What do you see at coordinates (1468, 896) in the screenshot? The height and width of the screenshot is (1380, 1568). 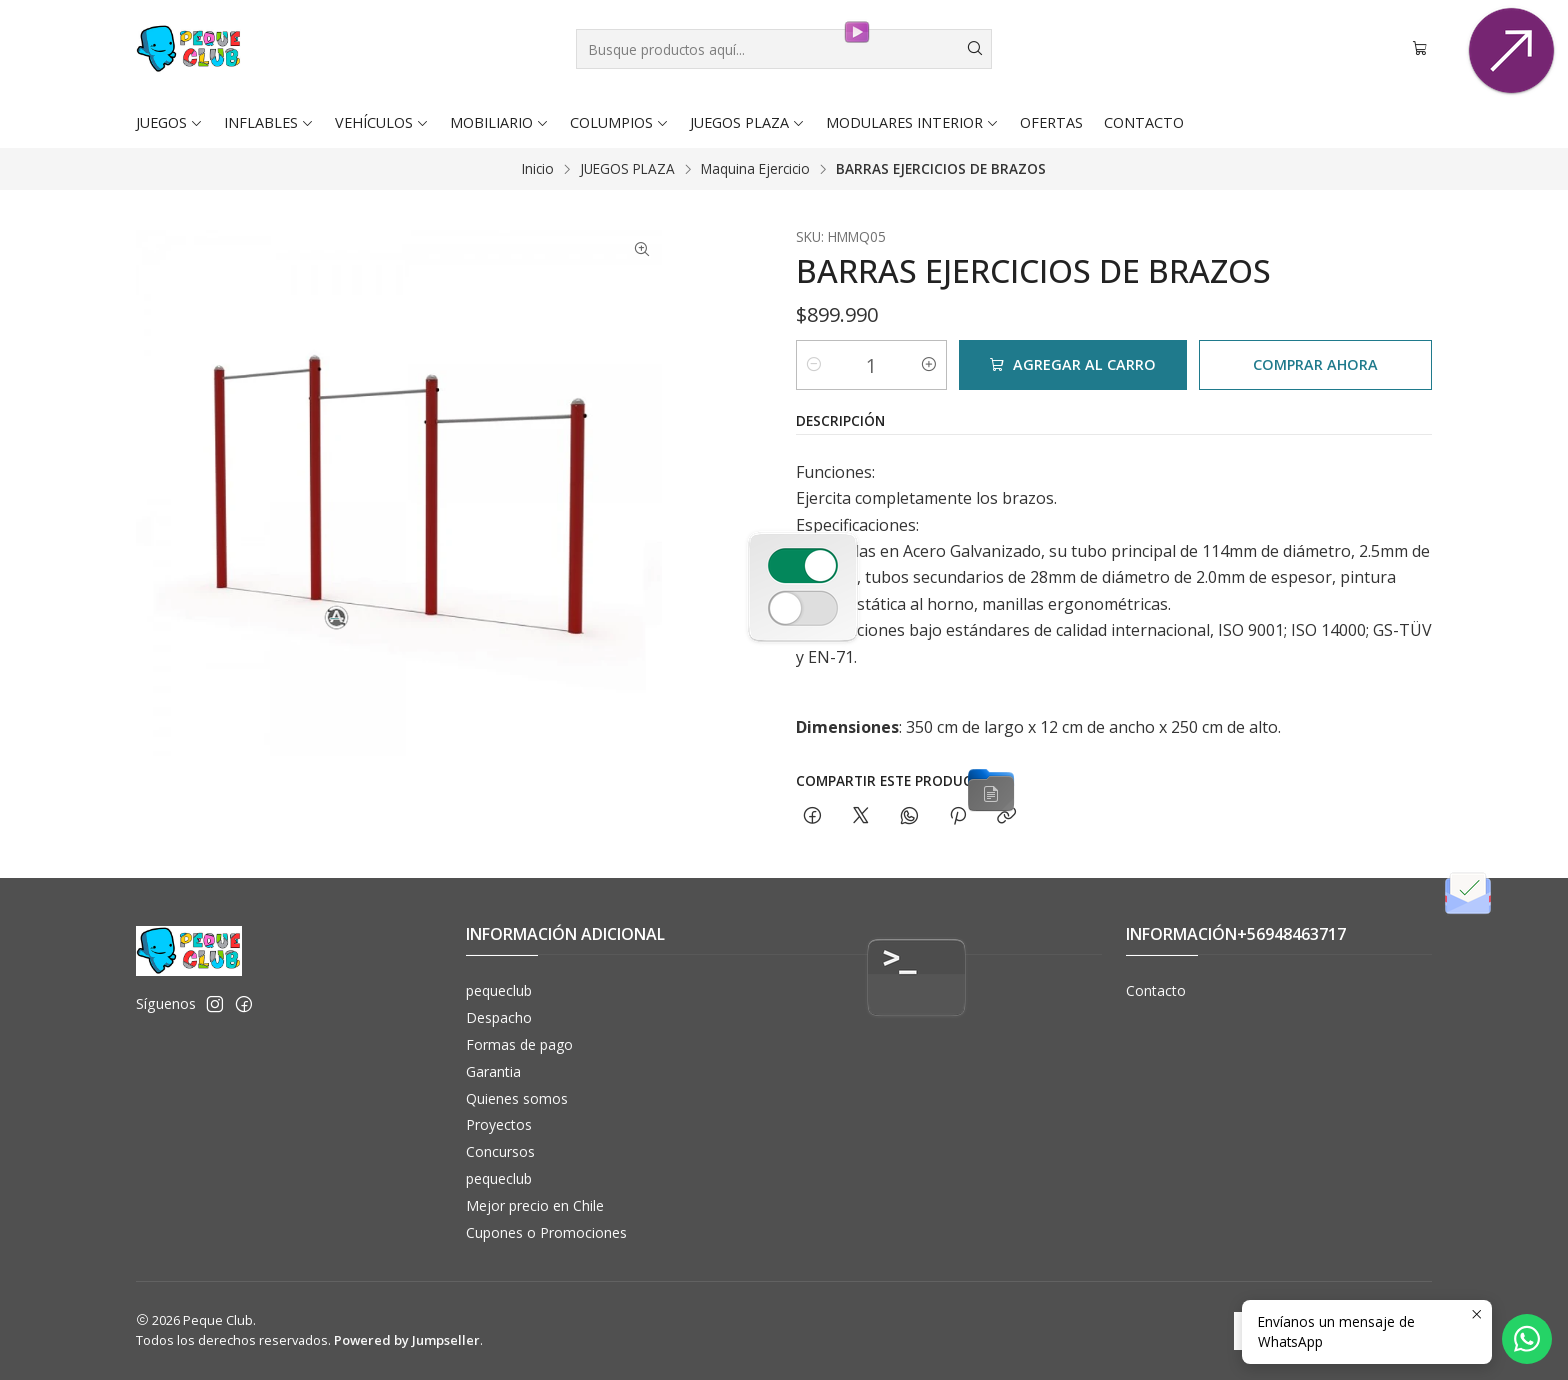 I see `mark email as not junk or spam` at bounding box center [1468, 896].